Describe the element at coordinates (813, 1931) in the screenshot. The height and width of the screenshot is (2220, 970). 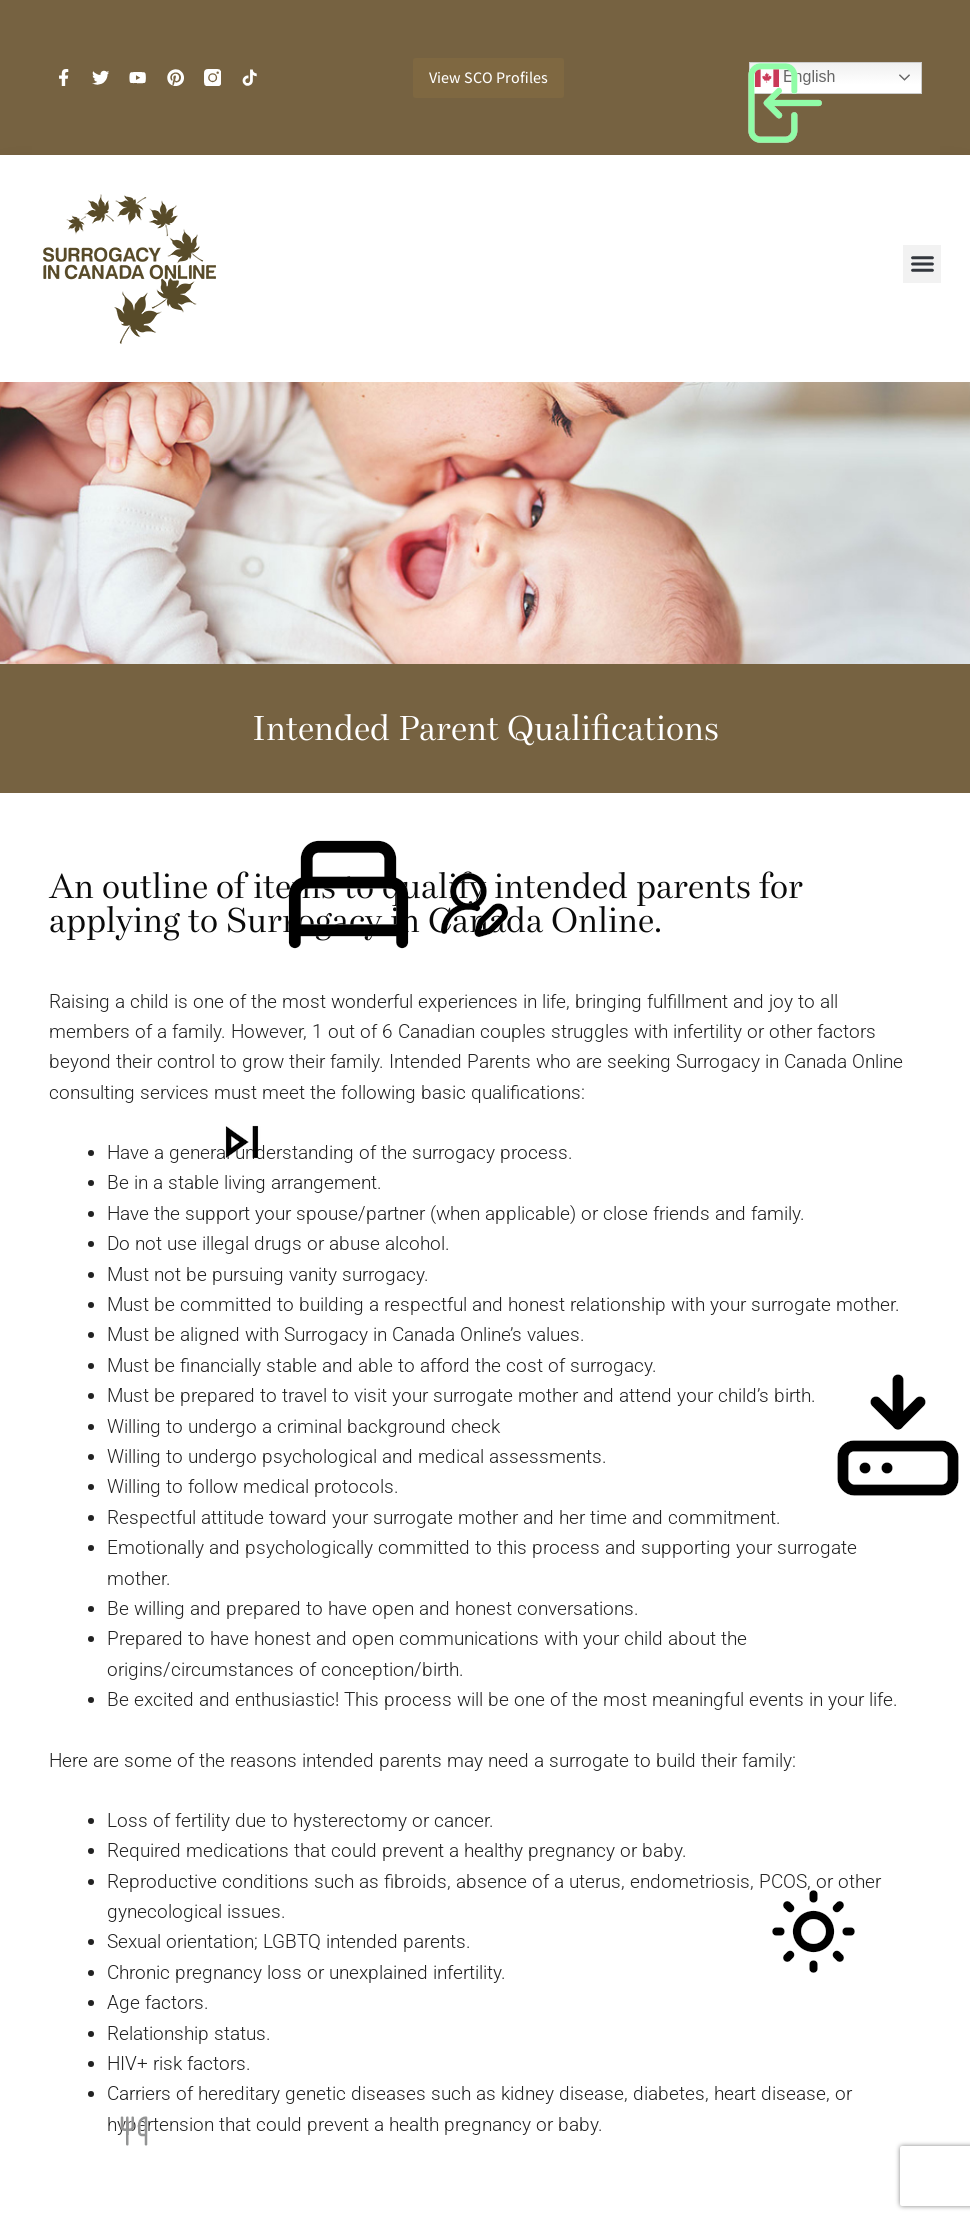
I see `switch to light mode` at that location.